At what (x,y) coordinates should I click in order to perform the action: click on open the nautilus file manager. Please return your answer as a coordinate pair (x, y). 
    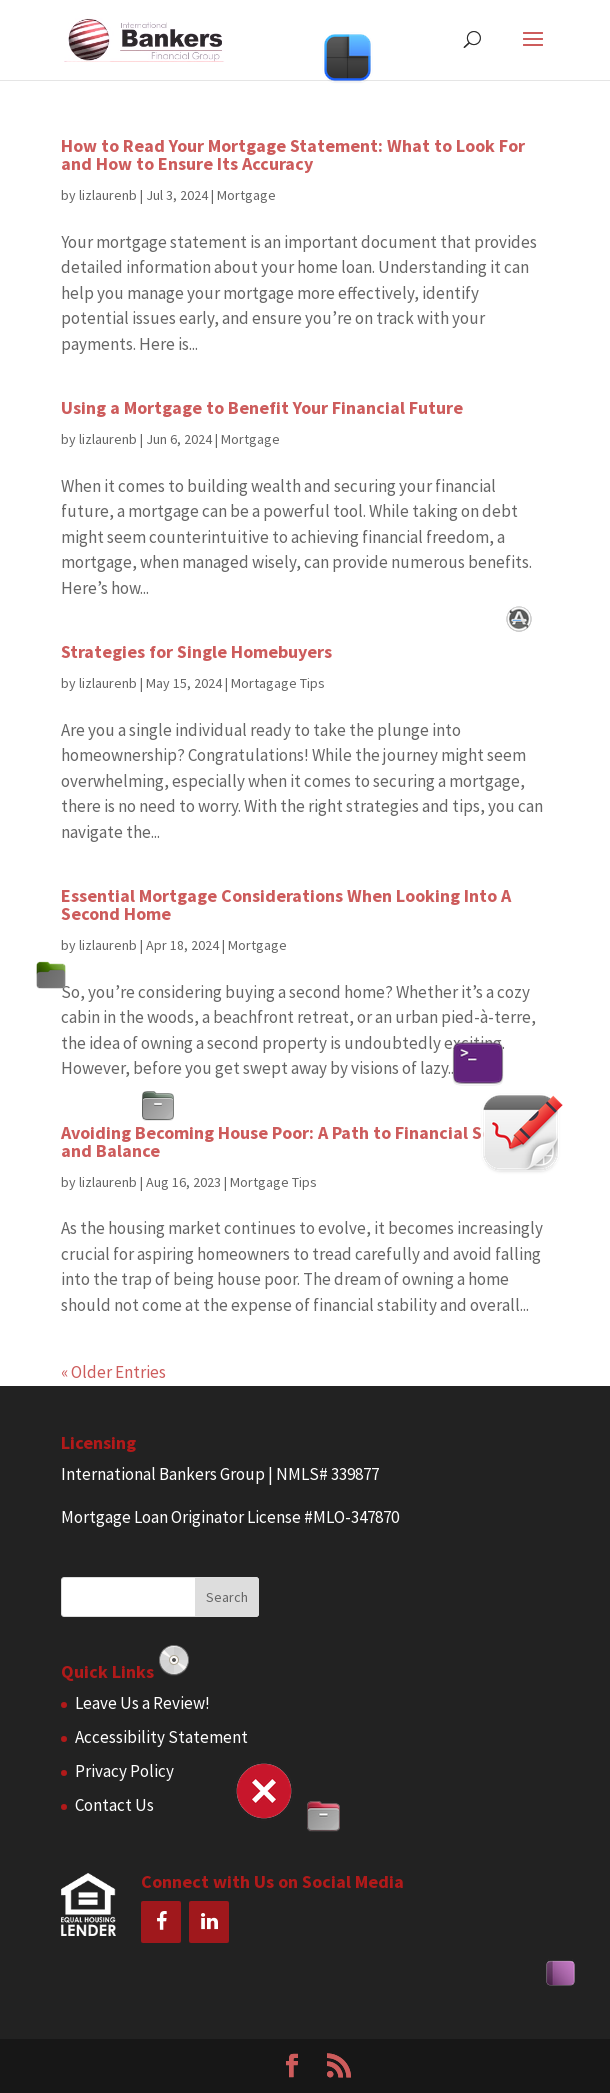
    Looking at the image, I should click on (323, 1815).